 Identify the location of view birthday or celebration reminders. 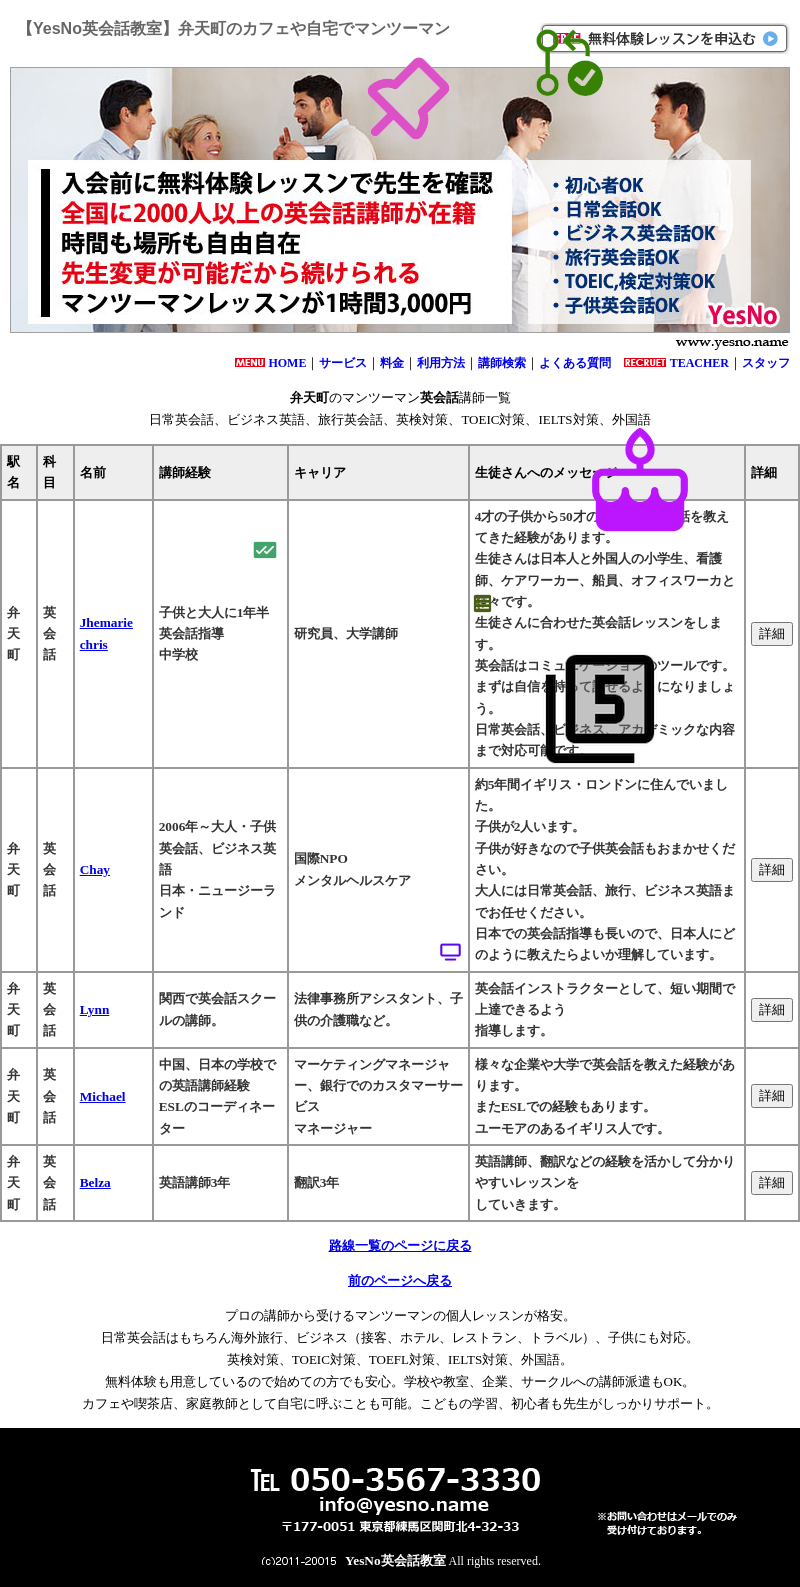
(640, 487).